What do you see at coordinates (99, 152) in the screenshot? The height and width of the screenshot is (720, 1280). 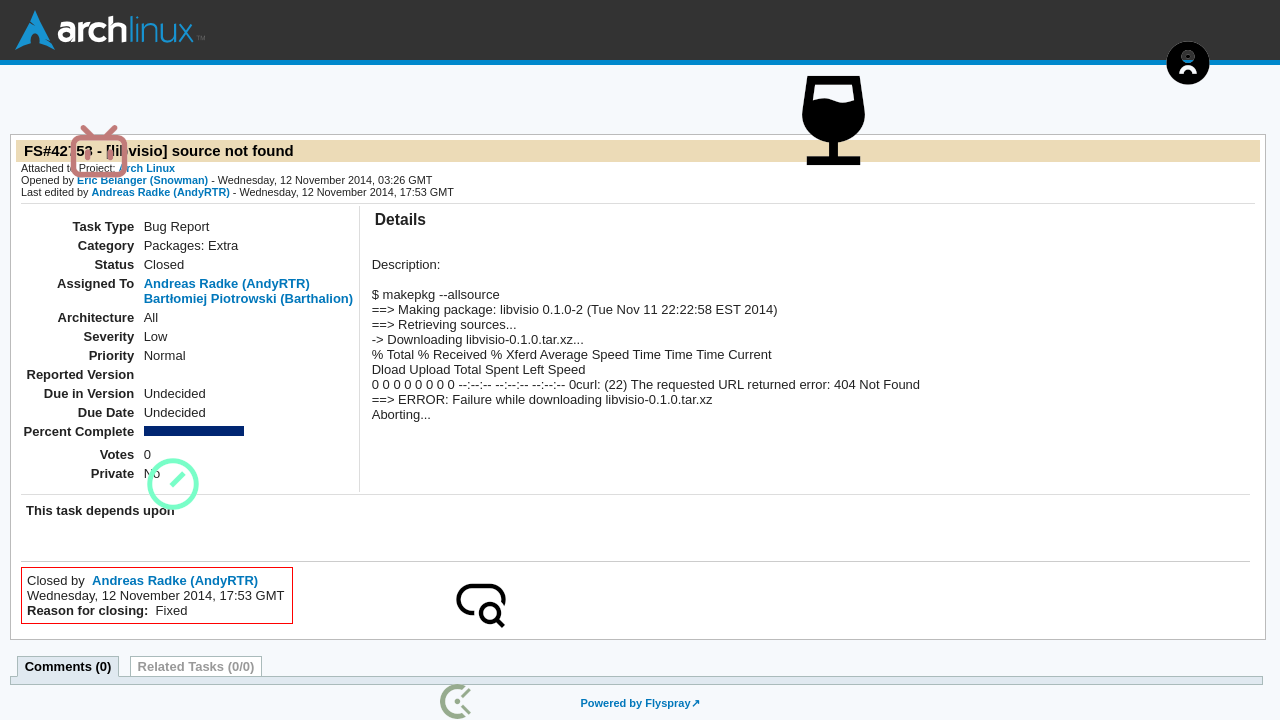 I see `open Bilibili app` at bounding box center [99, 152].